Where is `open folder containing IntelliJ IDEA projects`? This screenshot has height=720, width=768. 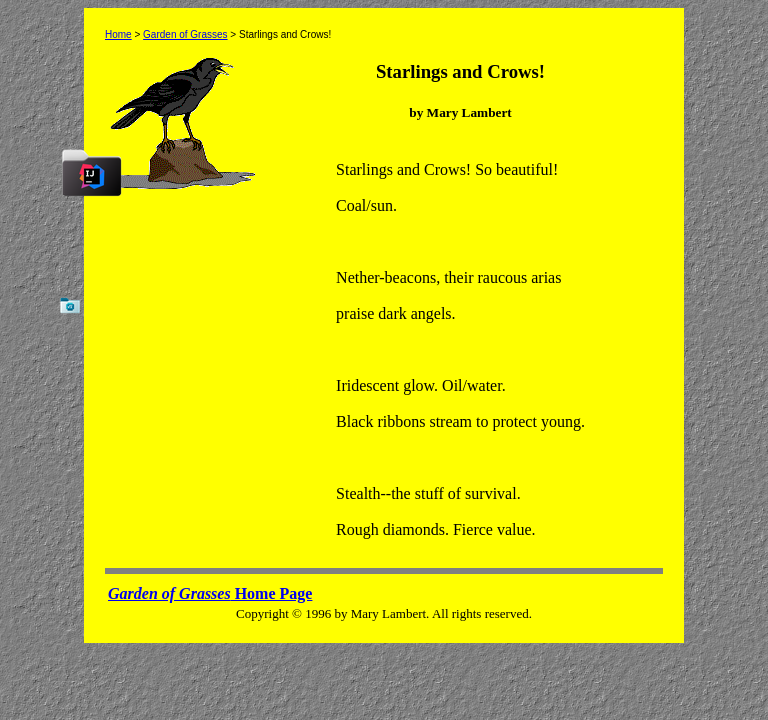 open folder containing IntelliJ IDEA projects is located at coordinates (91, 174).